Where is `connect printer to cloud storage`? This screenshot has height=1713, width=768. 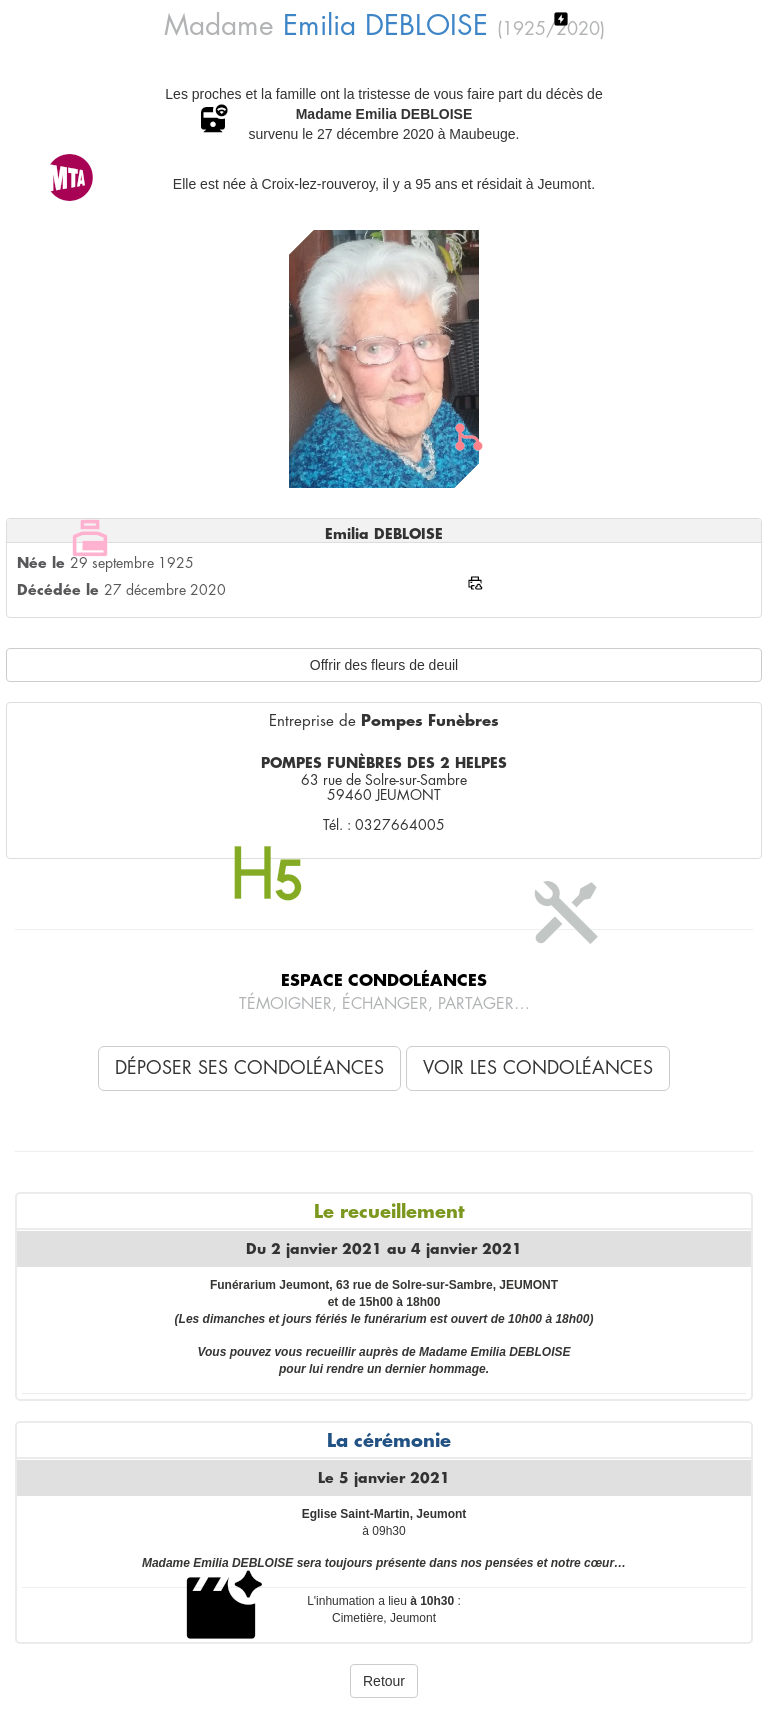
connect printer to cloud storage is located at coordinates (475, 583).